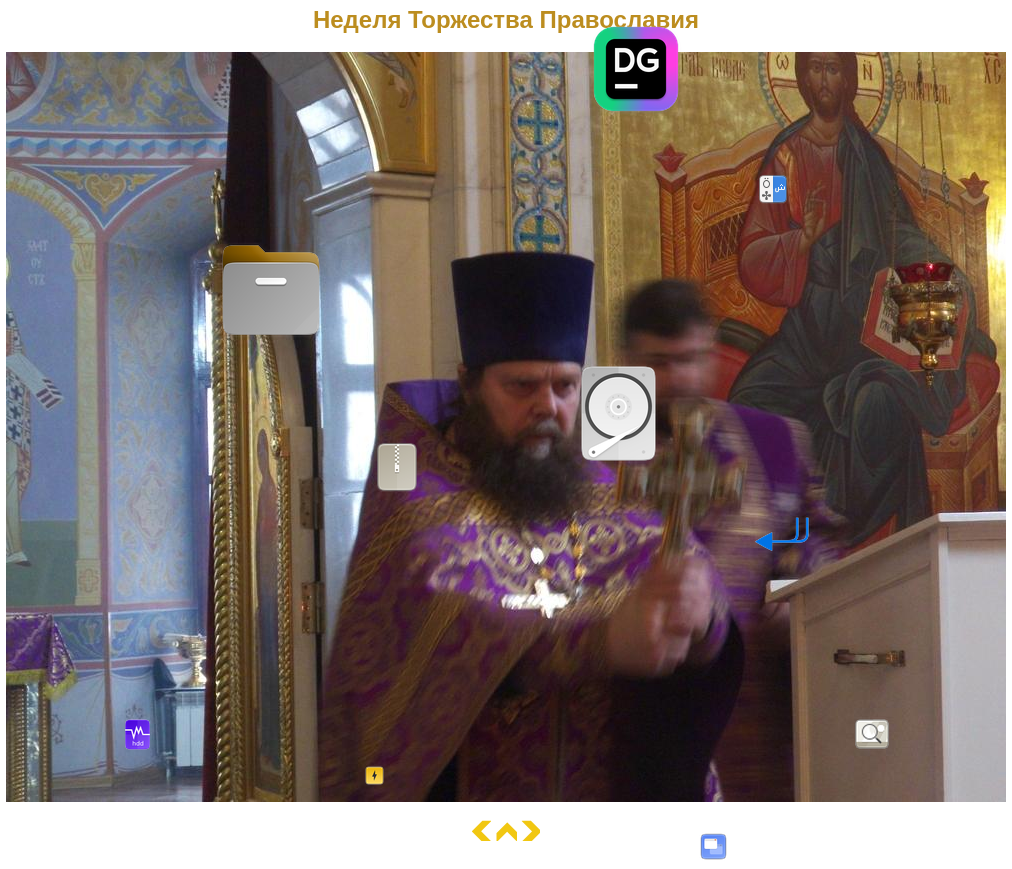 The image size is (1012, 869). What do you see at coordinates (713, 846) in the screenshot?
I see `open startup applications settings` at bounding box center [713, 846].